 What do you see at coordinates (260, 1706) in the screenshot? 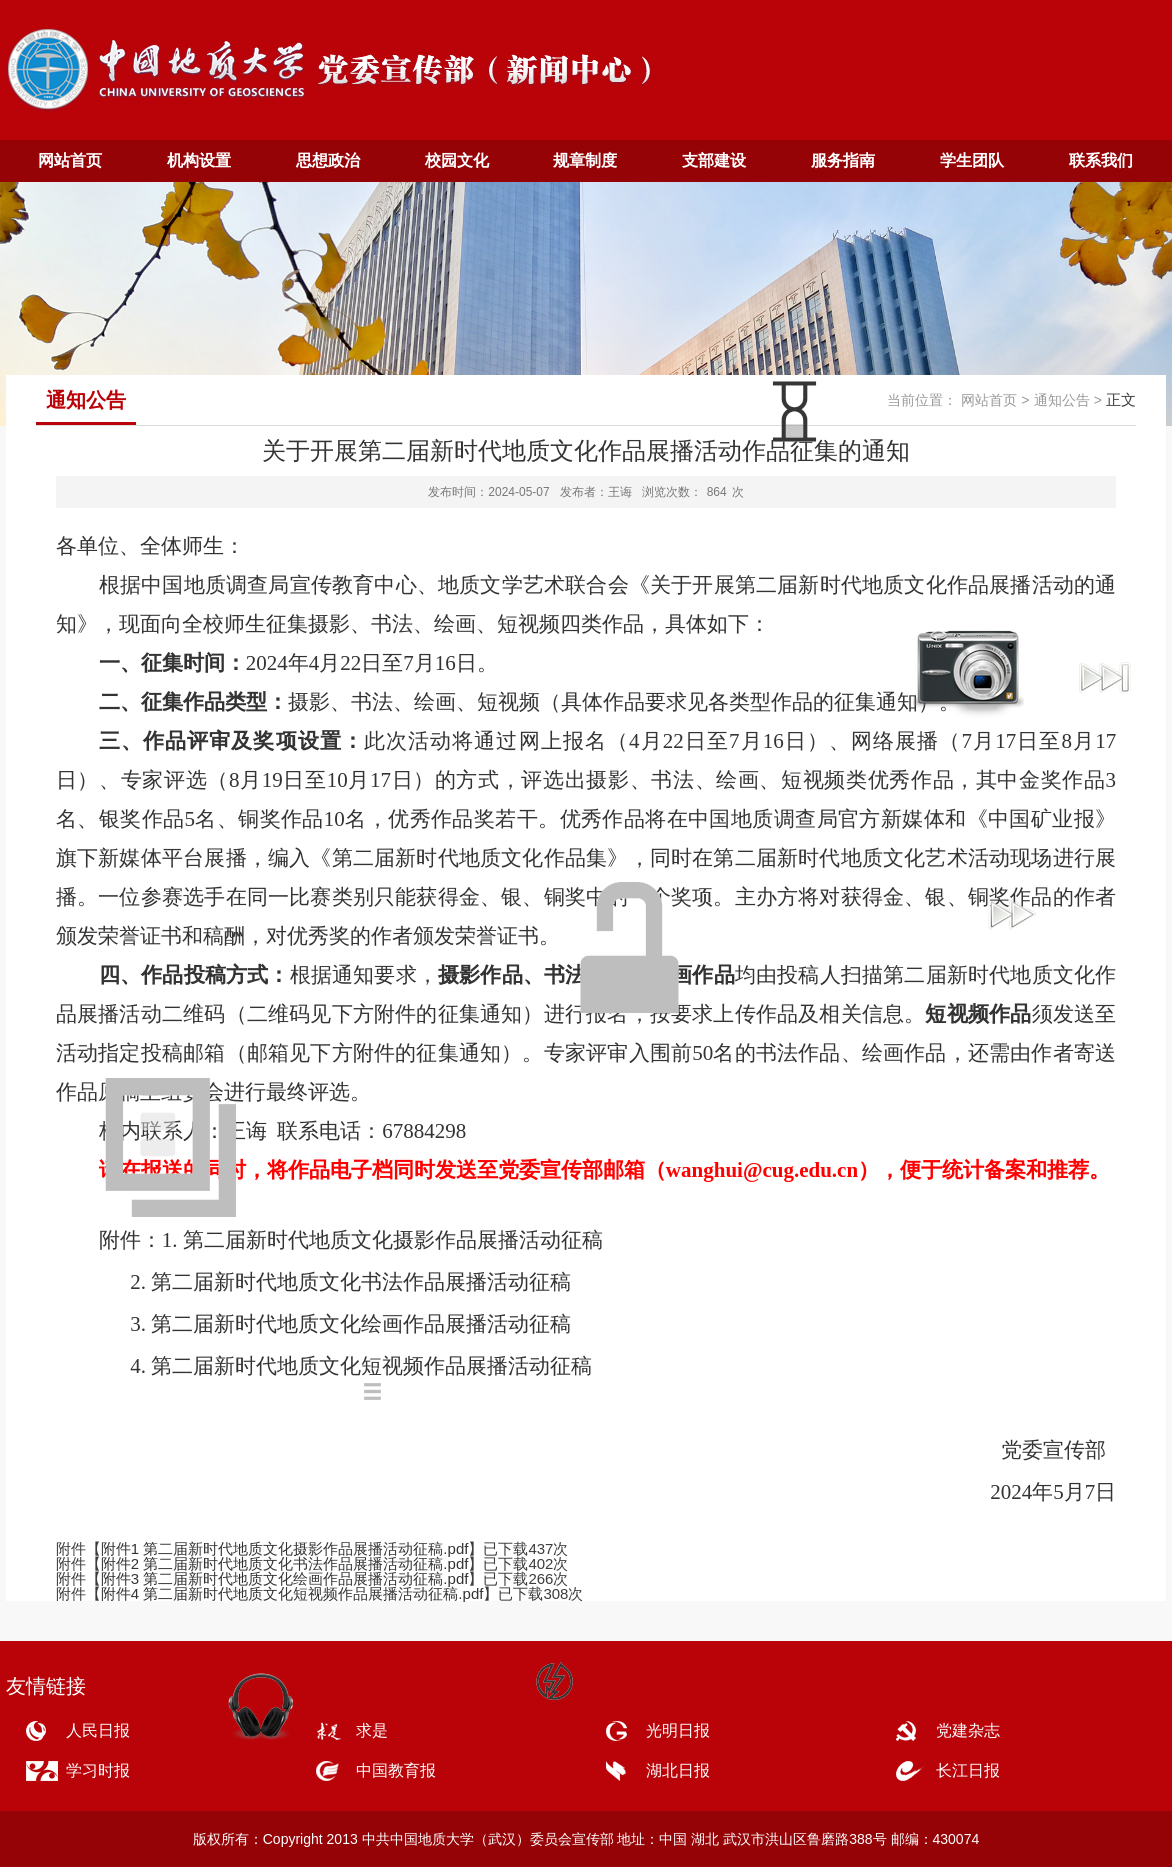
I see `audio output device connected` at bounding box center [260, 1706].